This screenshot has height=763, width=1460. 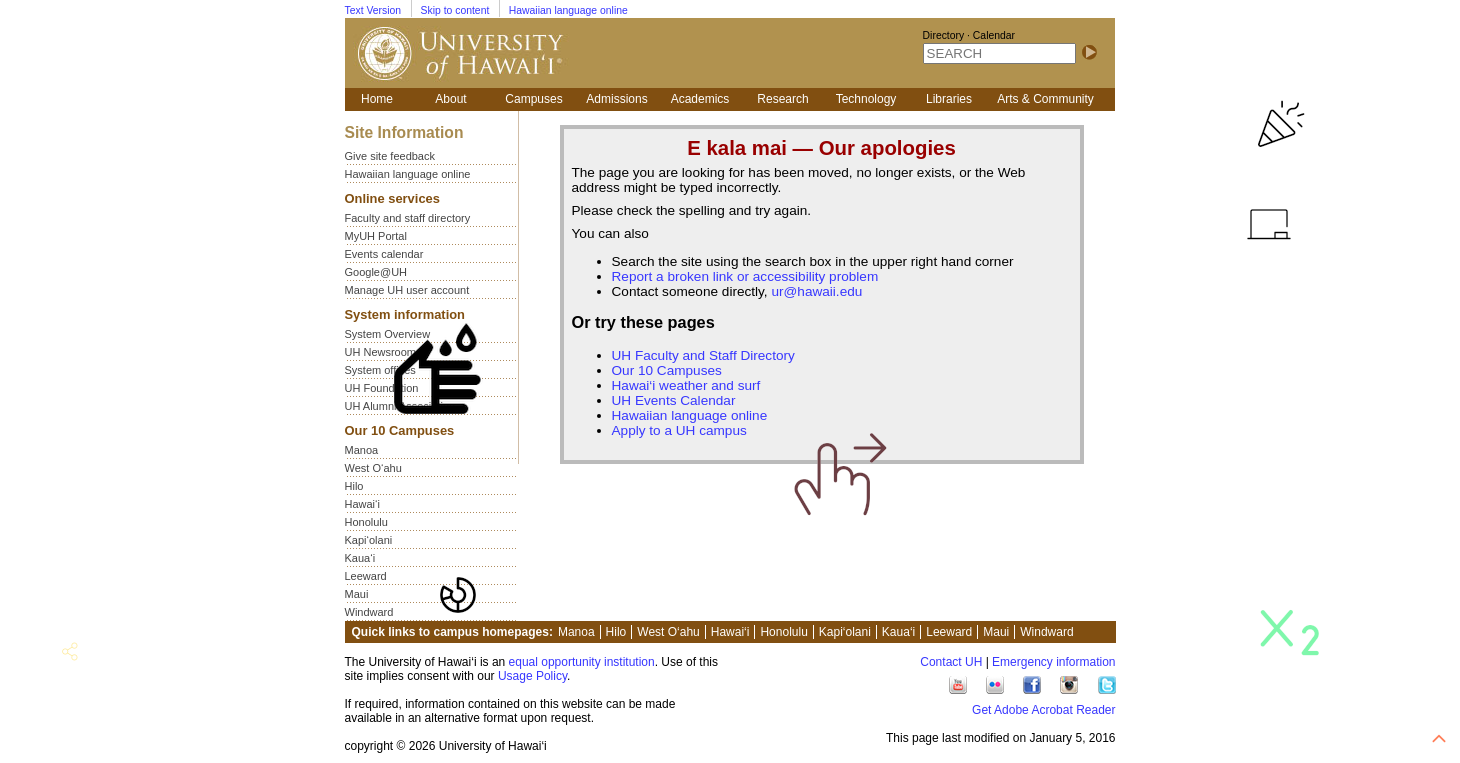 What do you see at coordinates (458, 595) in the screenshot?
I see `view analytics or statistics breakdown` at bounding box center [458, 595].